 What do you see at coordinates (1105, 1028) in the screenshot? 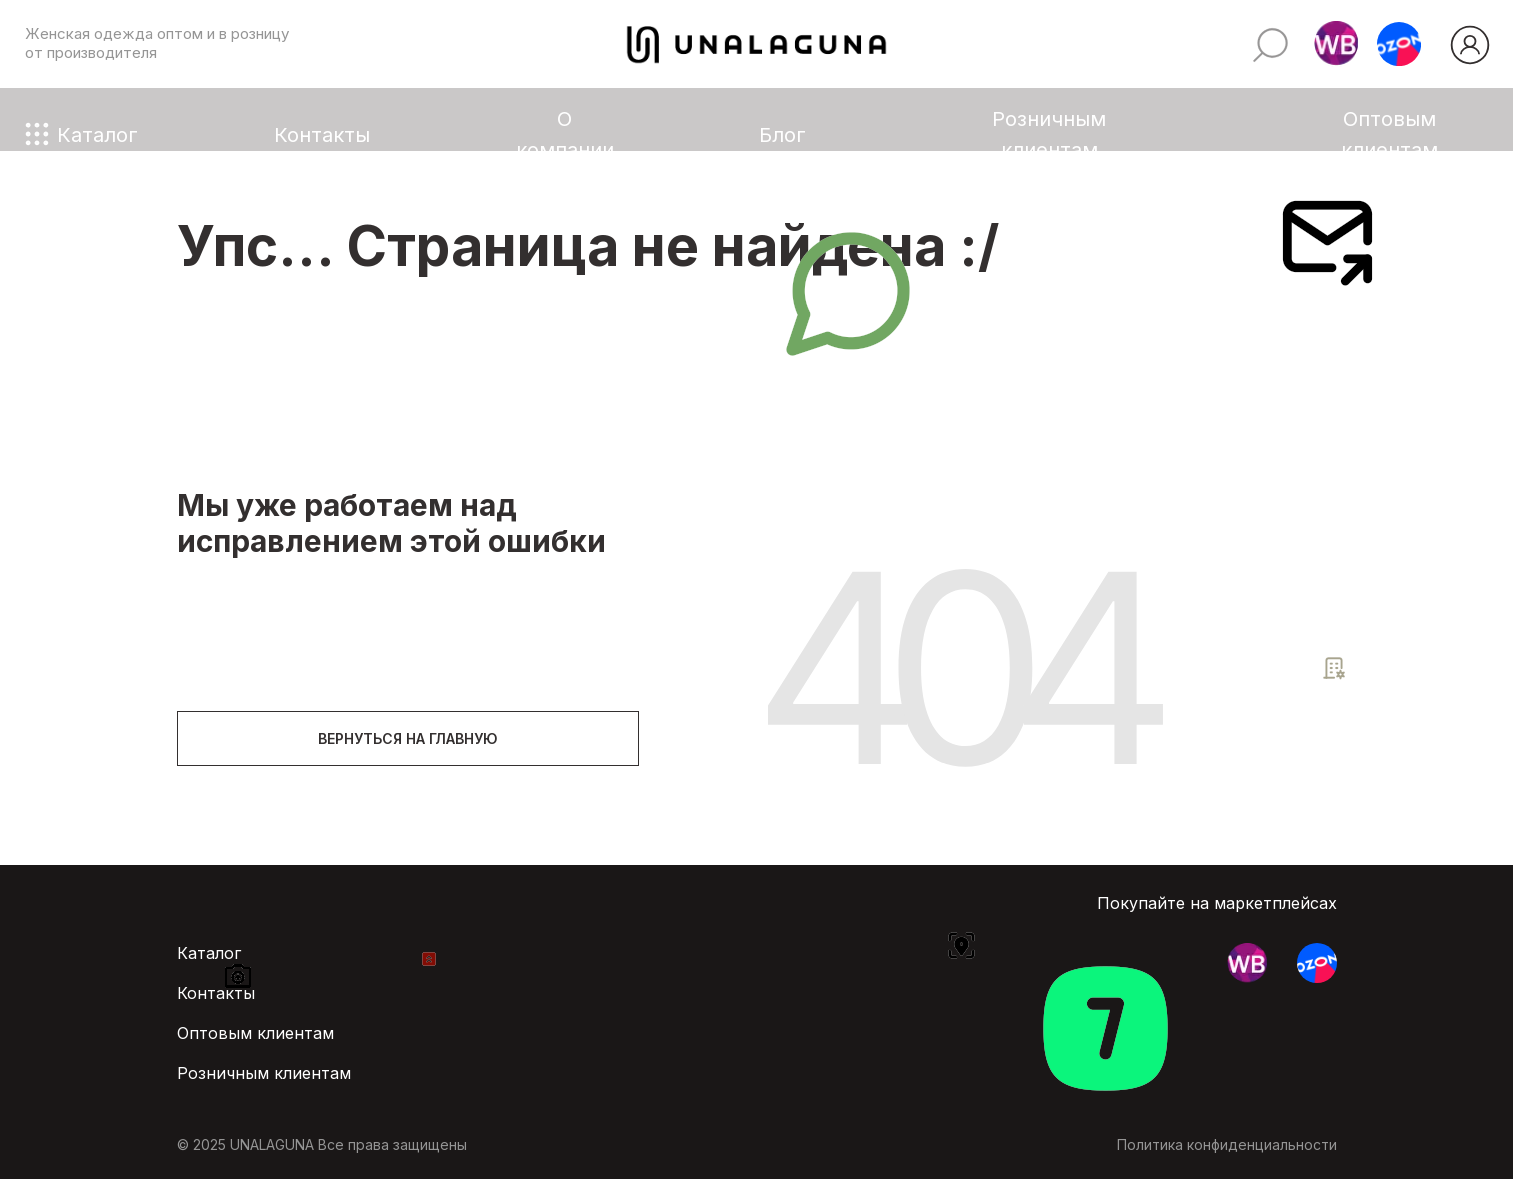
I see `indicates item number 7 in a list or sequence` at bounding box center [1105, 1028].